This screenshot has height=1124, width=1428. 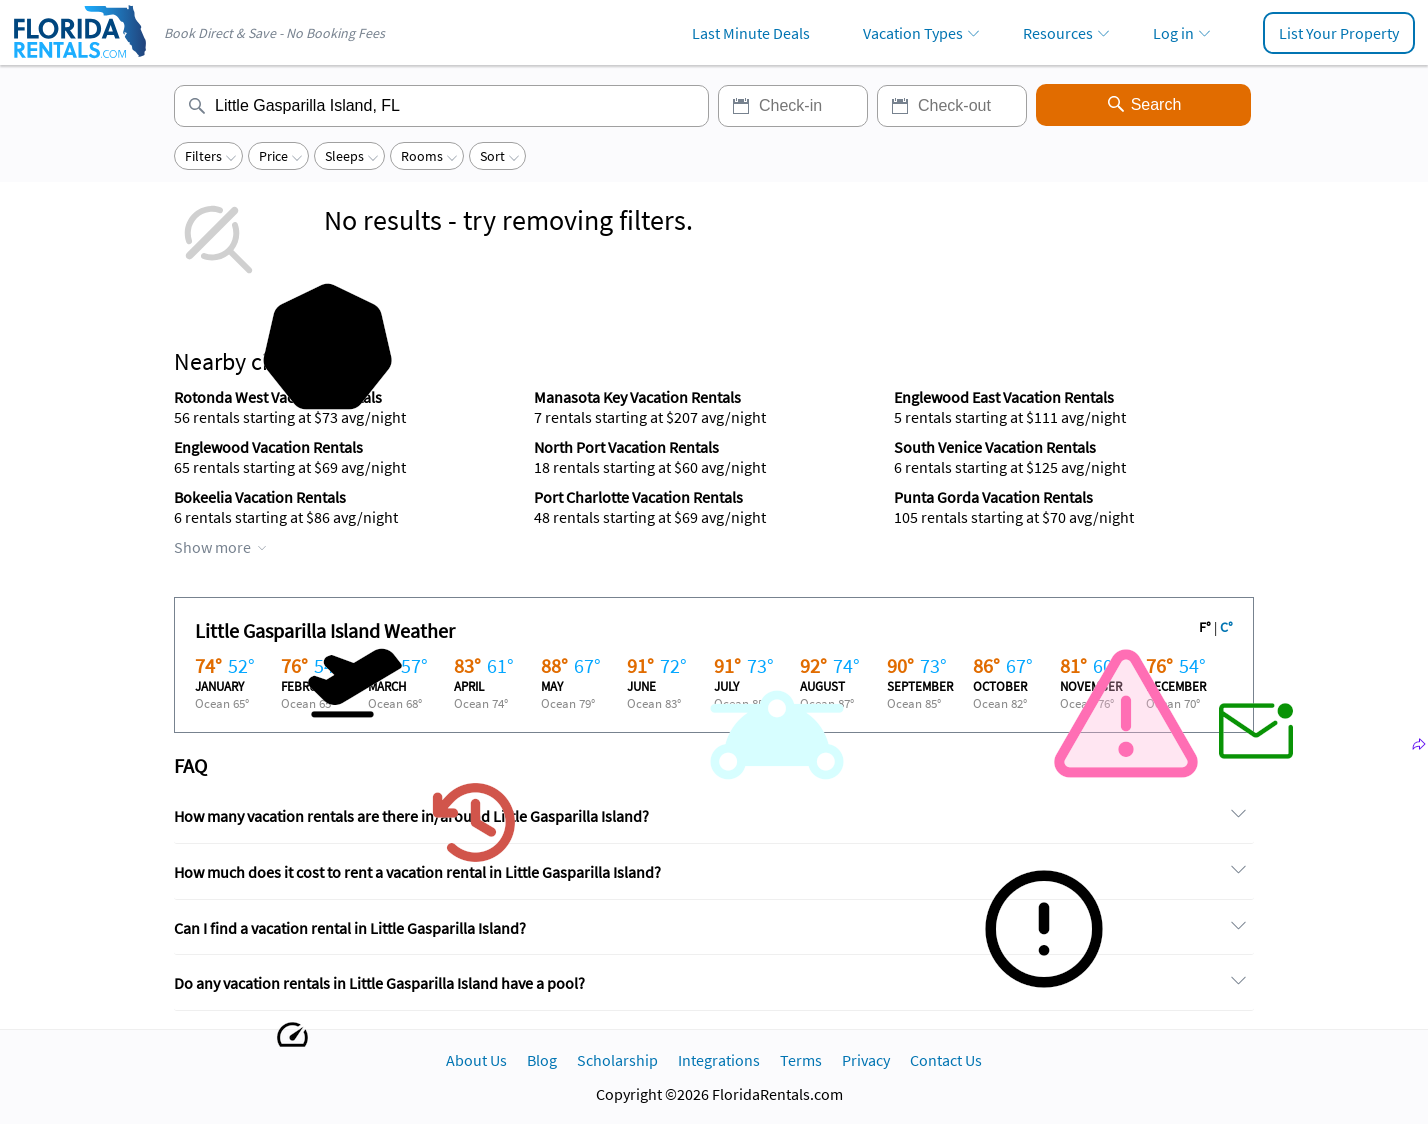 What do you see at coordinates (1256, 731) in the screenshot?
I see `indicates unread messages or notifications` at bounding box center [1256, 731].